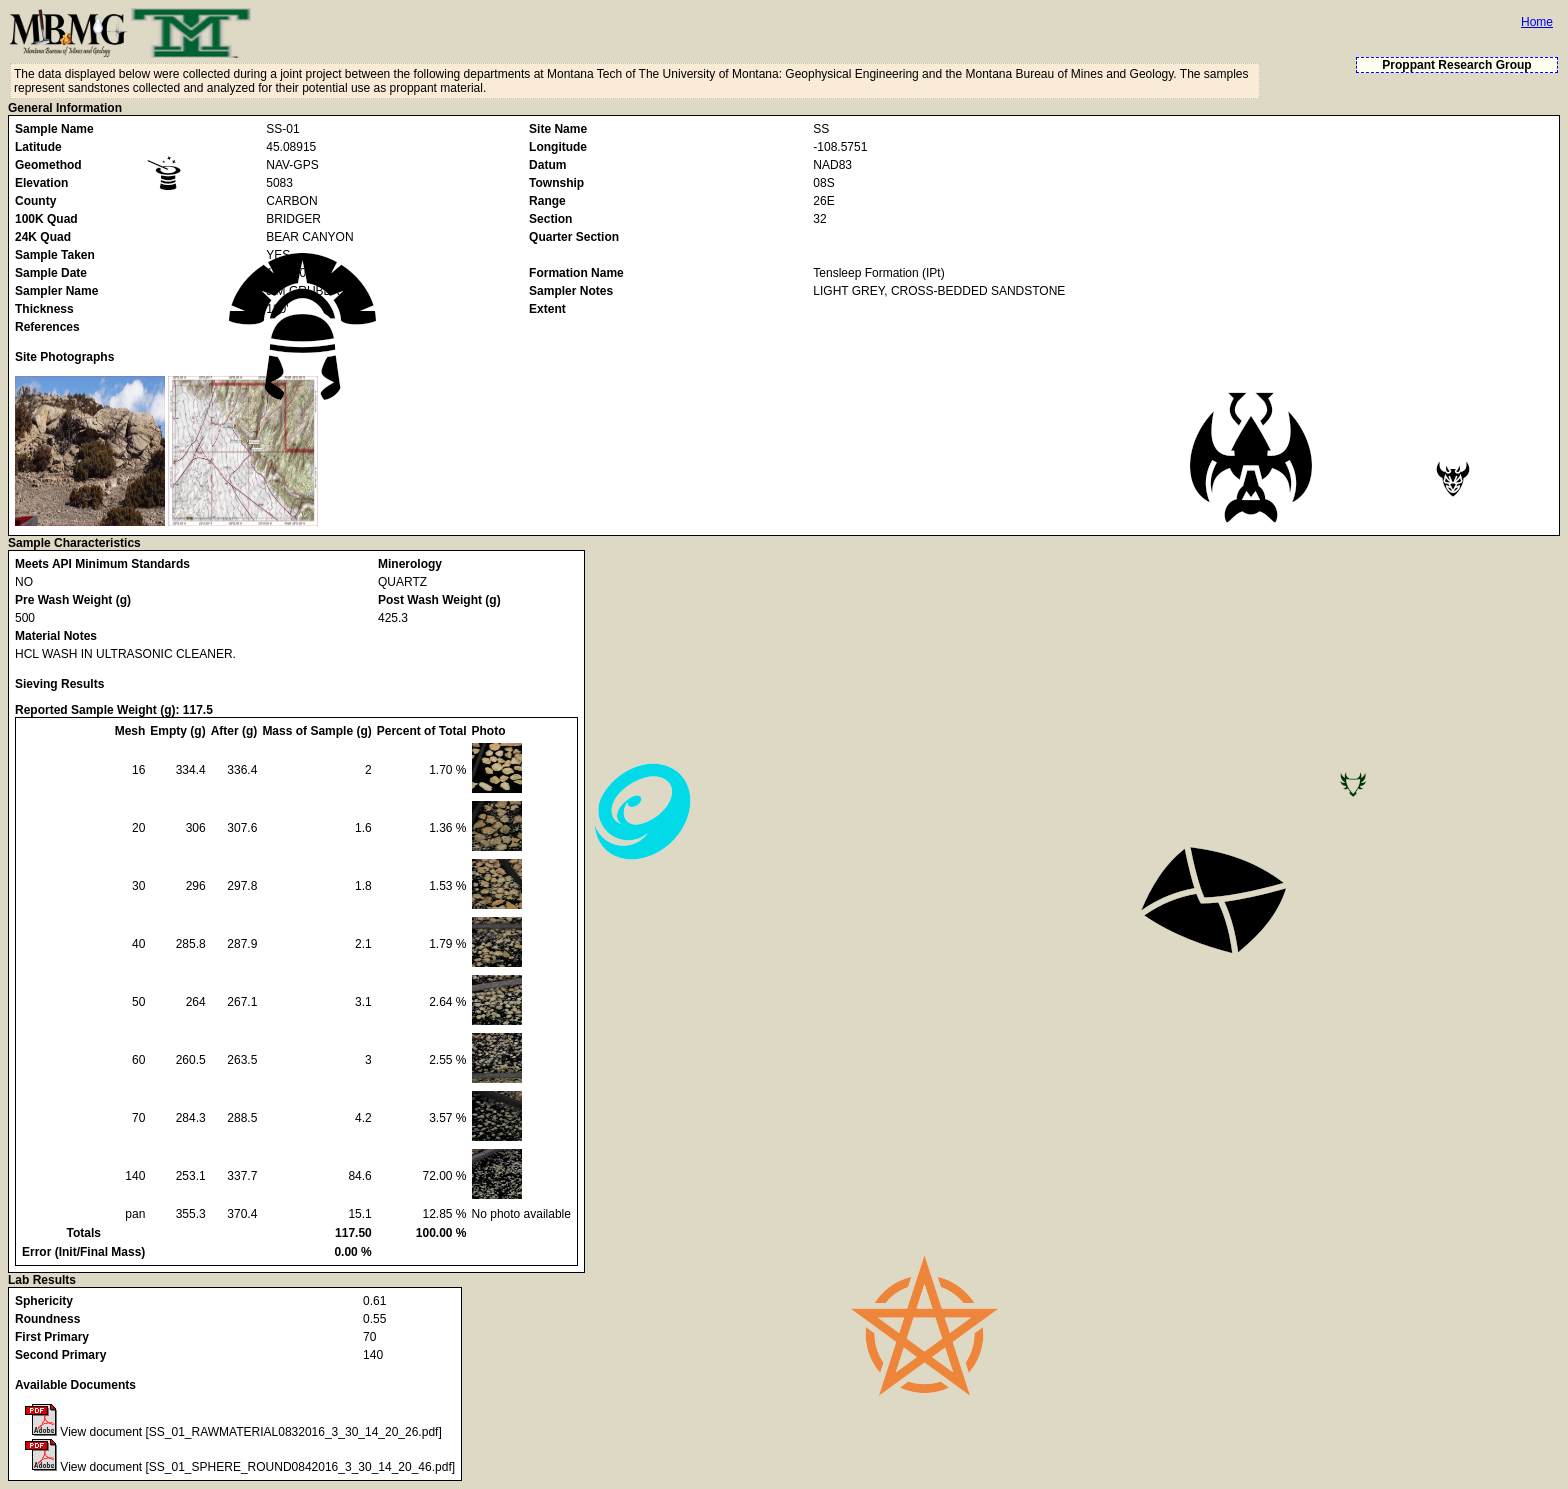 The width and height of the screenshot is (1568, 1489). What do you see at coordinates (1213, 902) in the screenshot?
I see `open your inbox or messages` at bounding box center [1213, 902].